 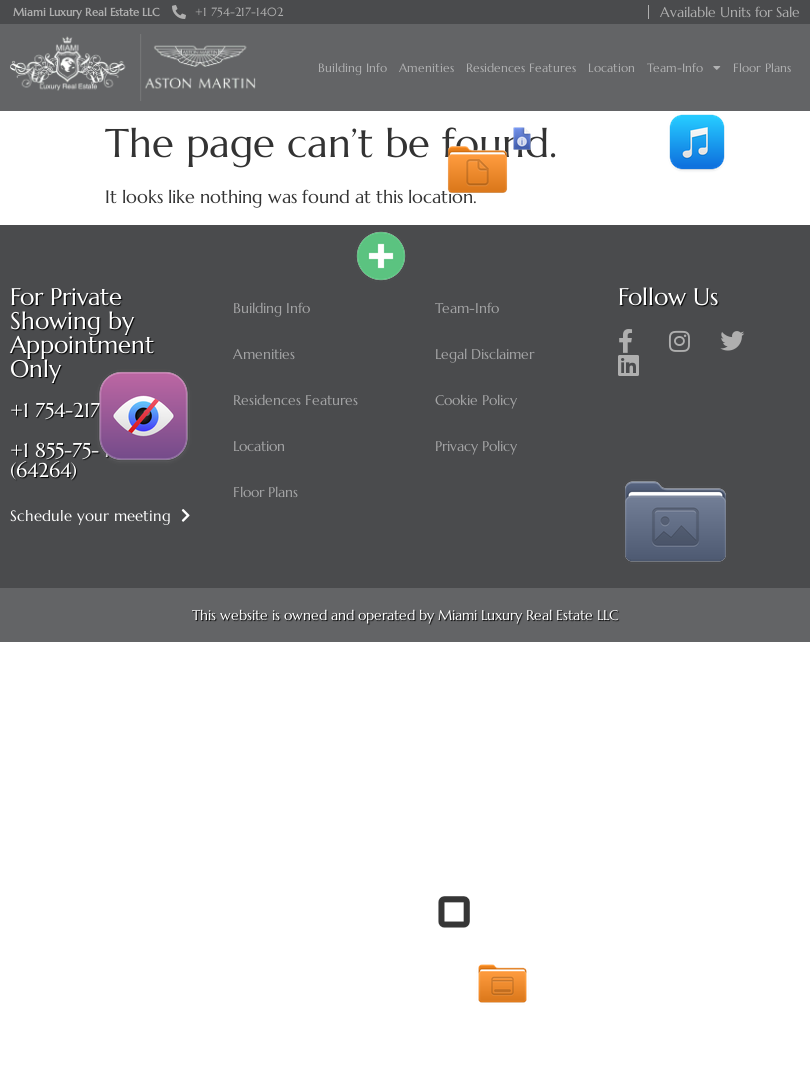 I want to click on stop or halt current media playback, so click(x=482, y=883).